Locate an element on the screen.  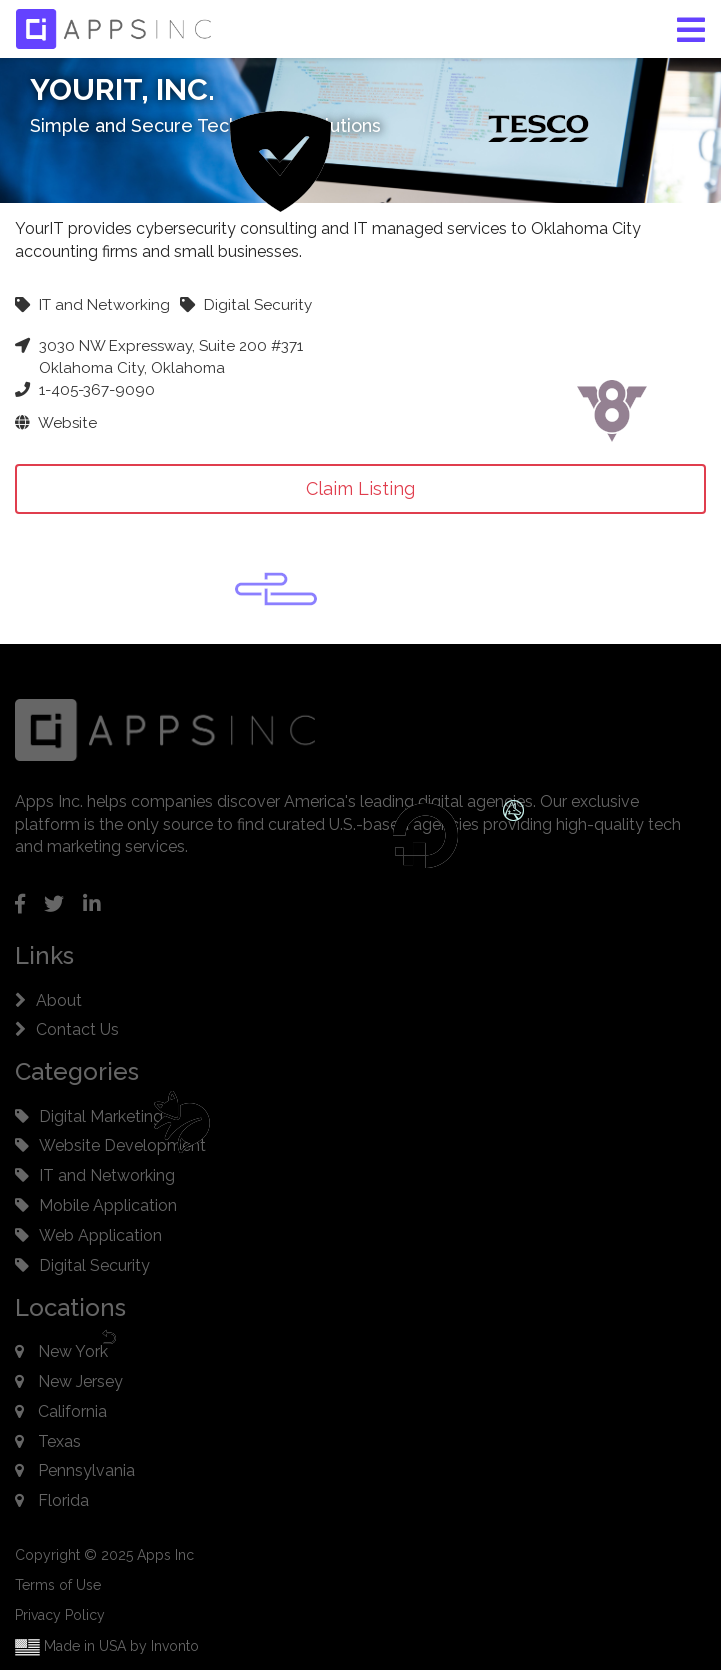
go back to the previous screen is located at coordinates (109, 1337).